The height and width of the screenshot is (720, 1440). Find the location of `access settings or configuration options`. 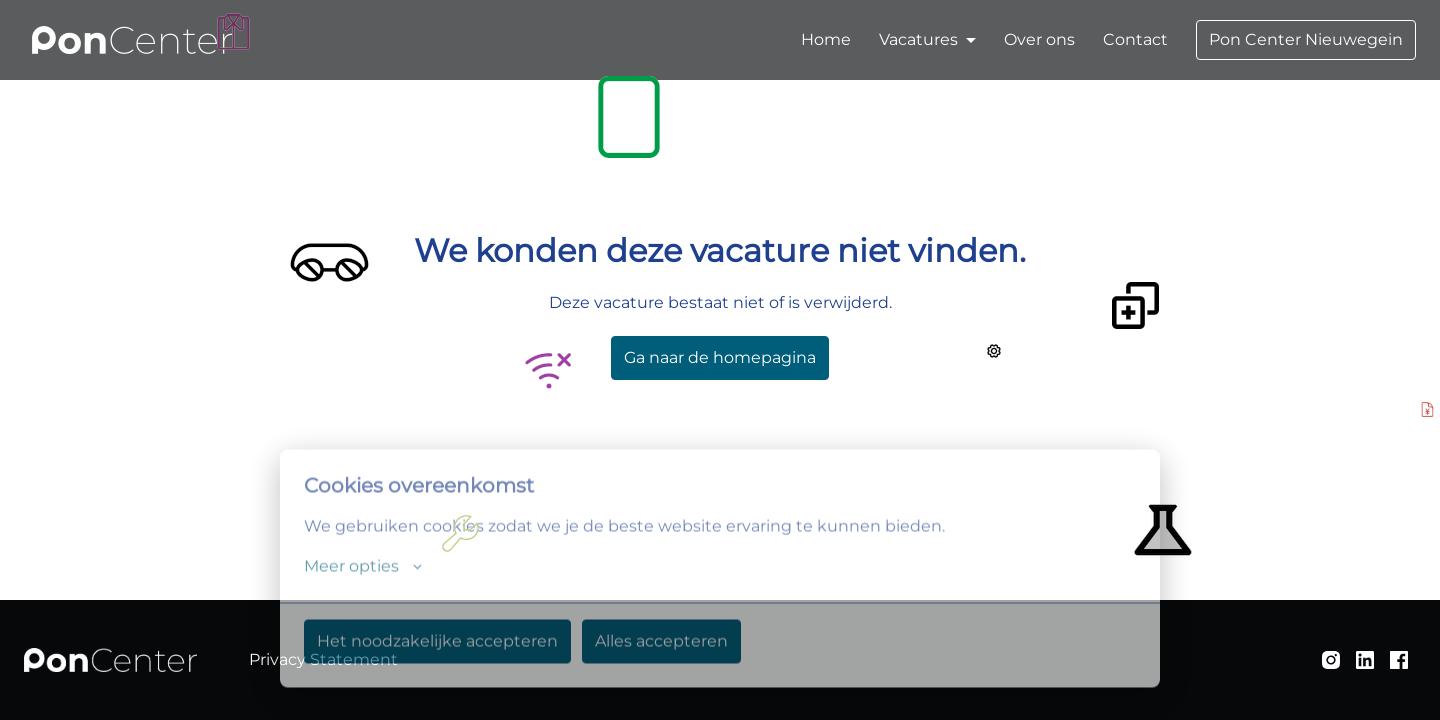

access settings or configuration options is located at coordinates (460, 533).